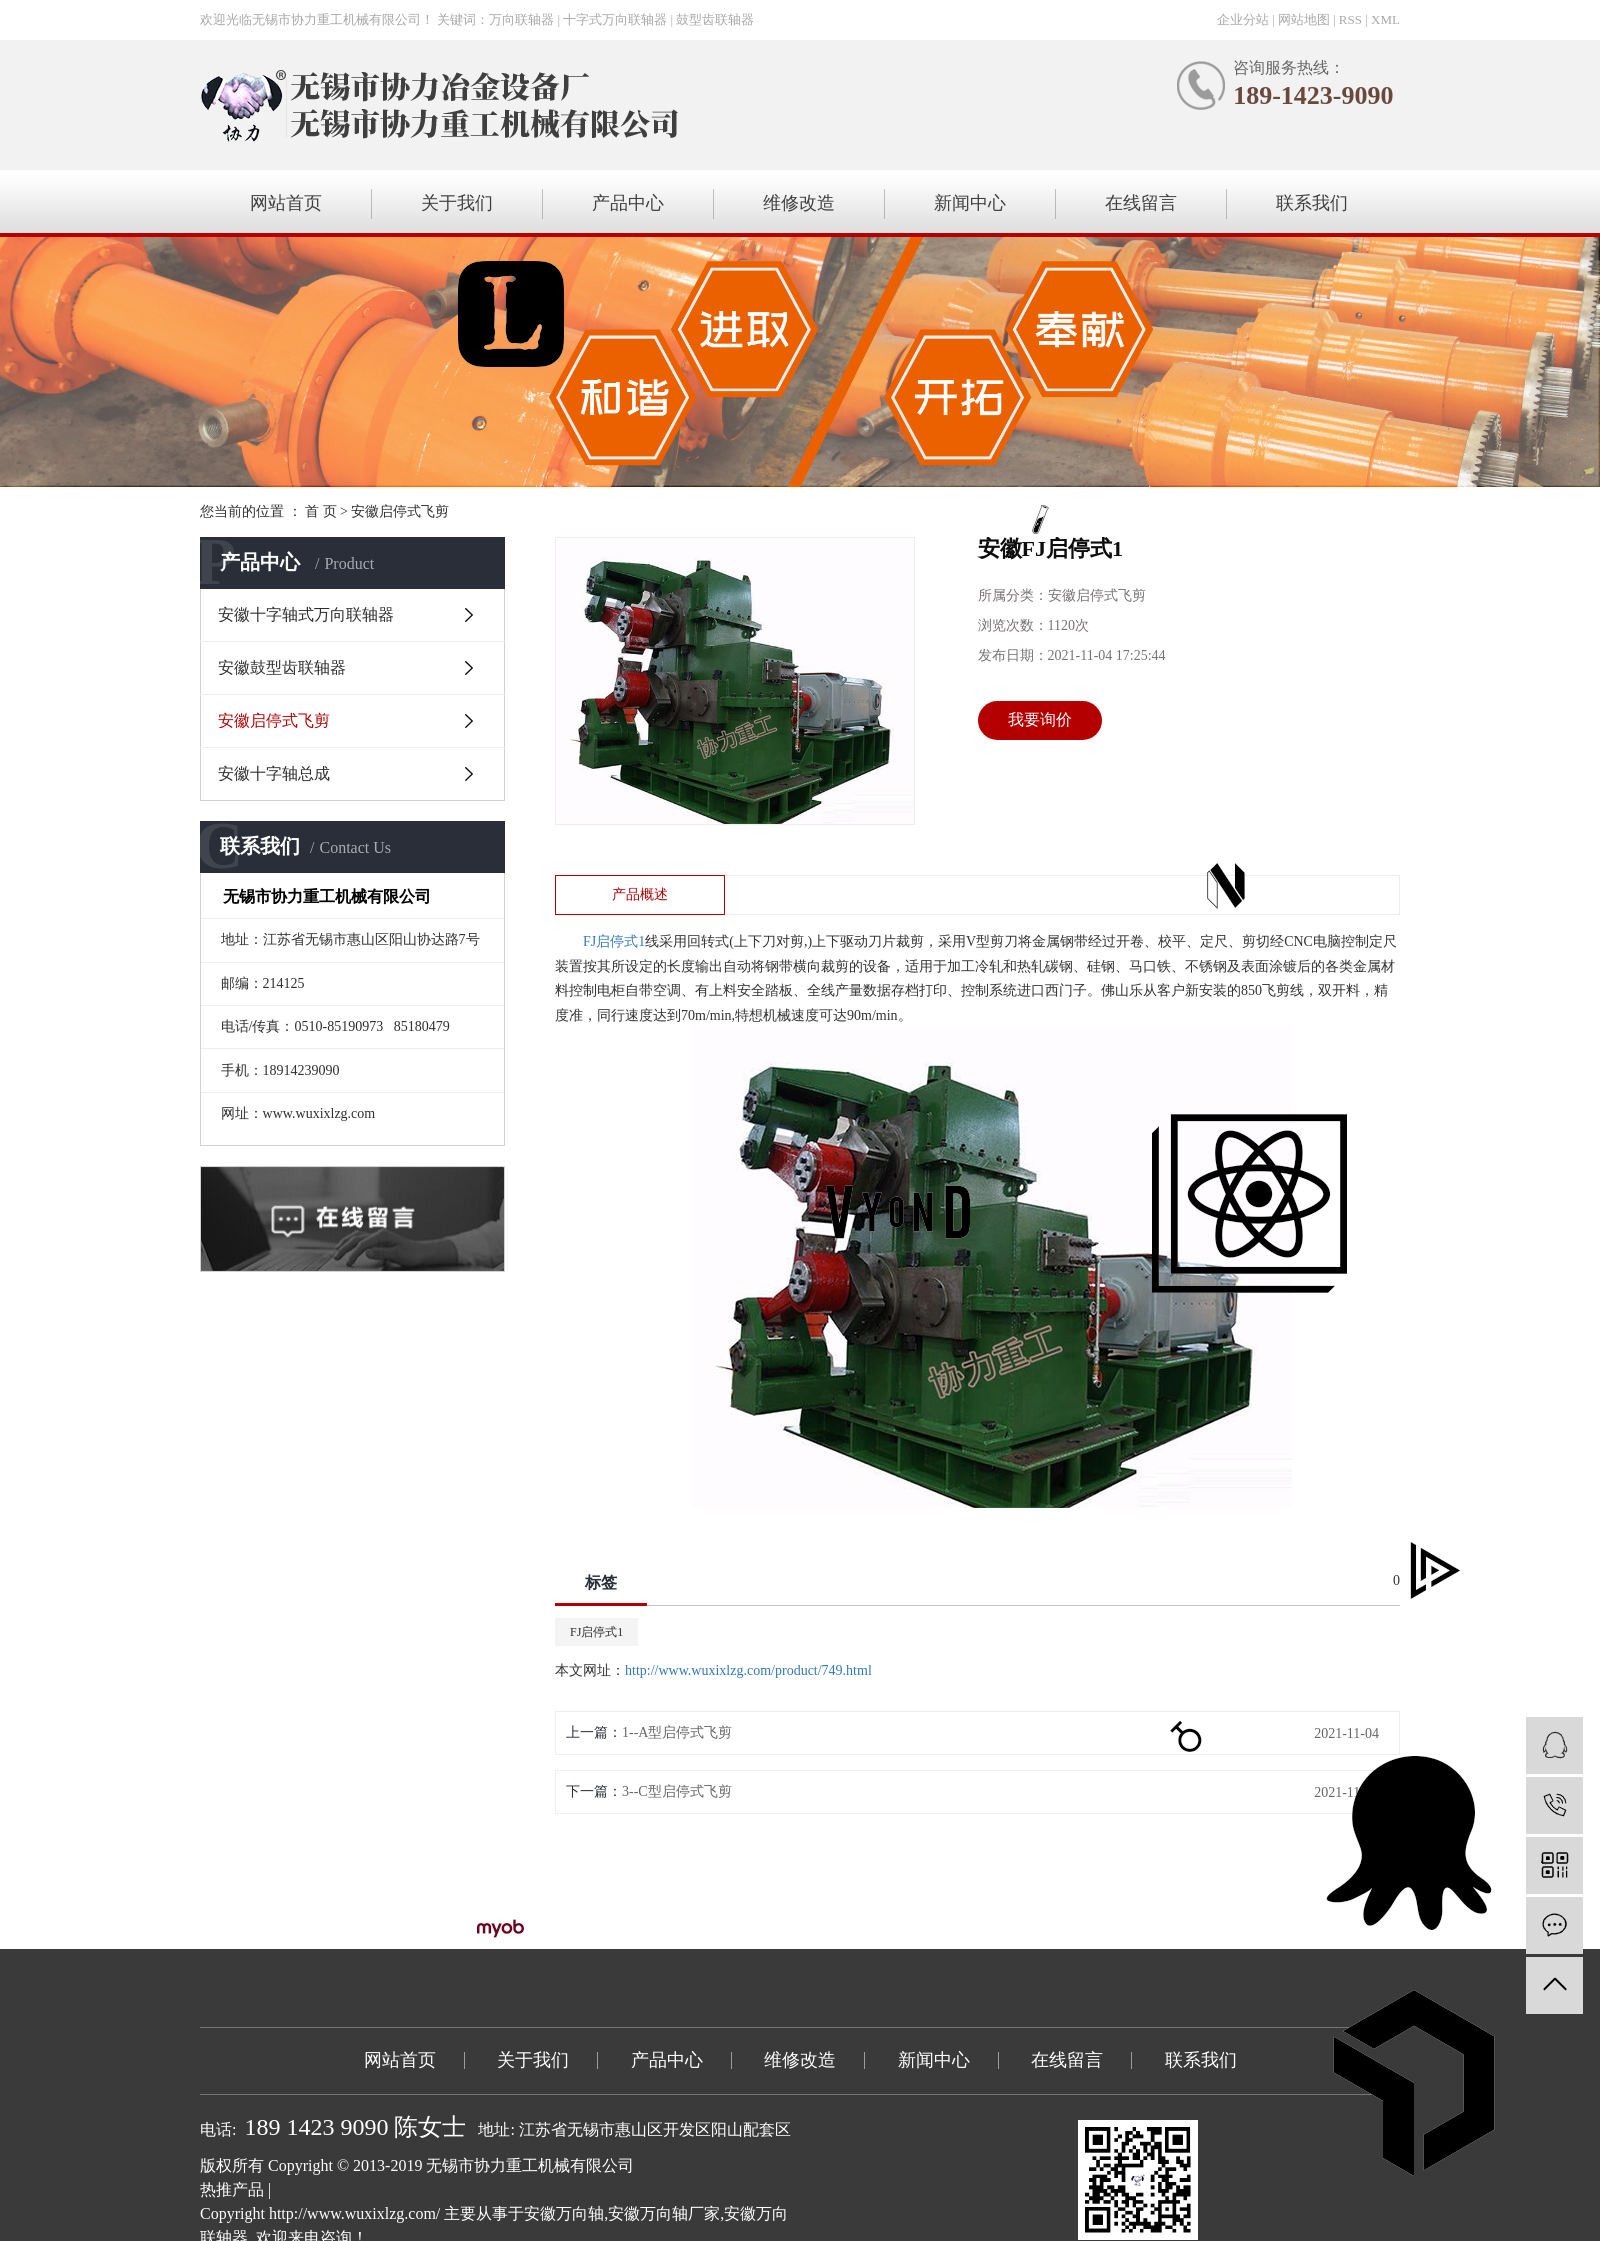 The image size is (1600, 2241). Describe the element at coordinates (511, 314) in the screenshot. I see `open LibraryThing app` at that location.